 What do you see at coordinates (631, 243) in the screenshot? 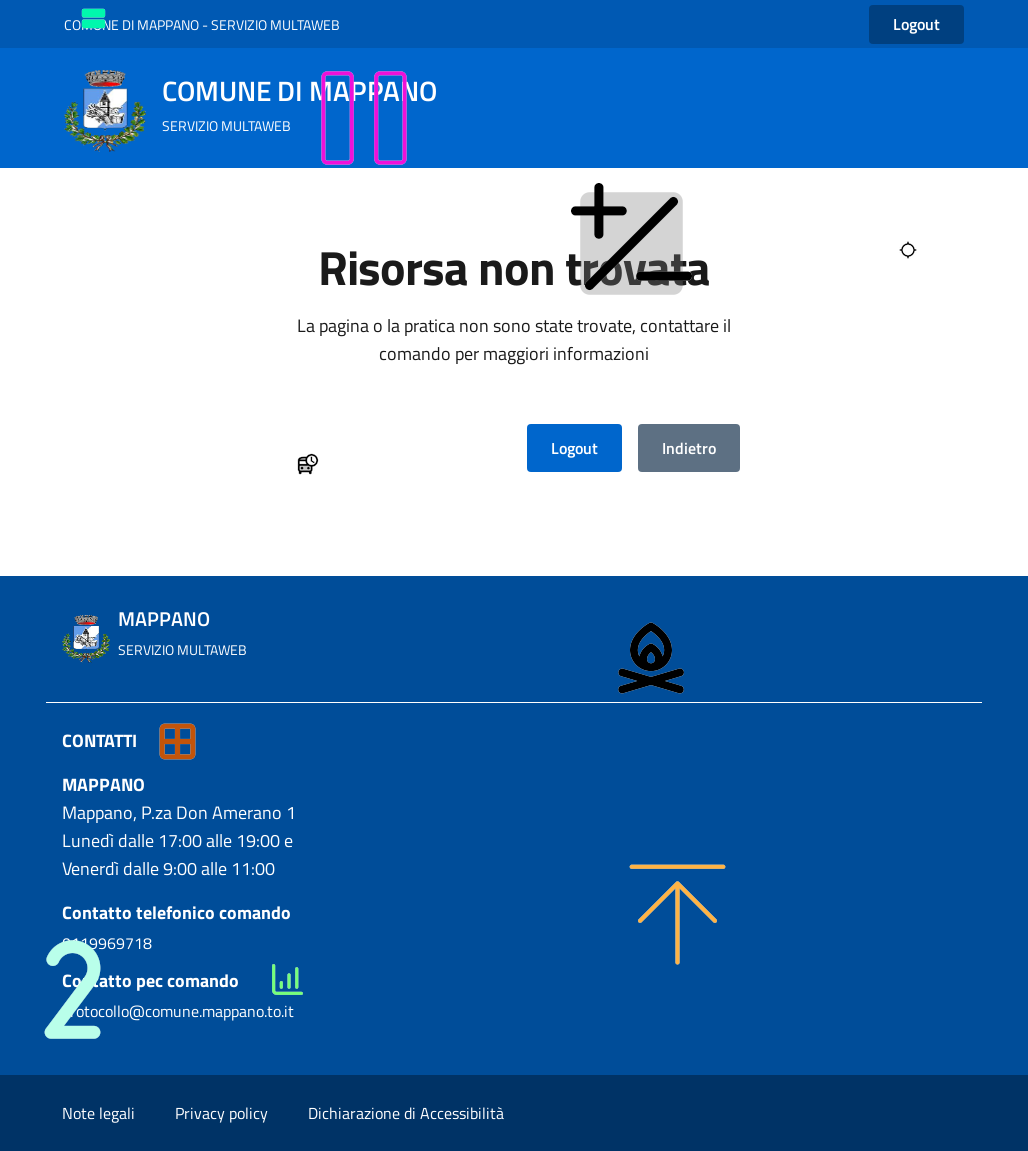
I see `toggle between adding and subtracting values` at bounding box center [631, 243].